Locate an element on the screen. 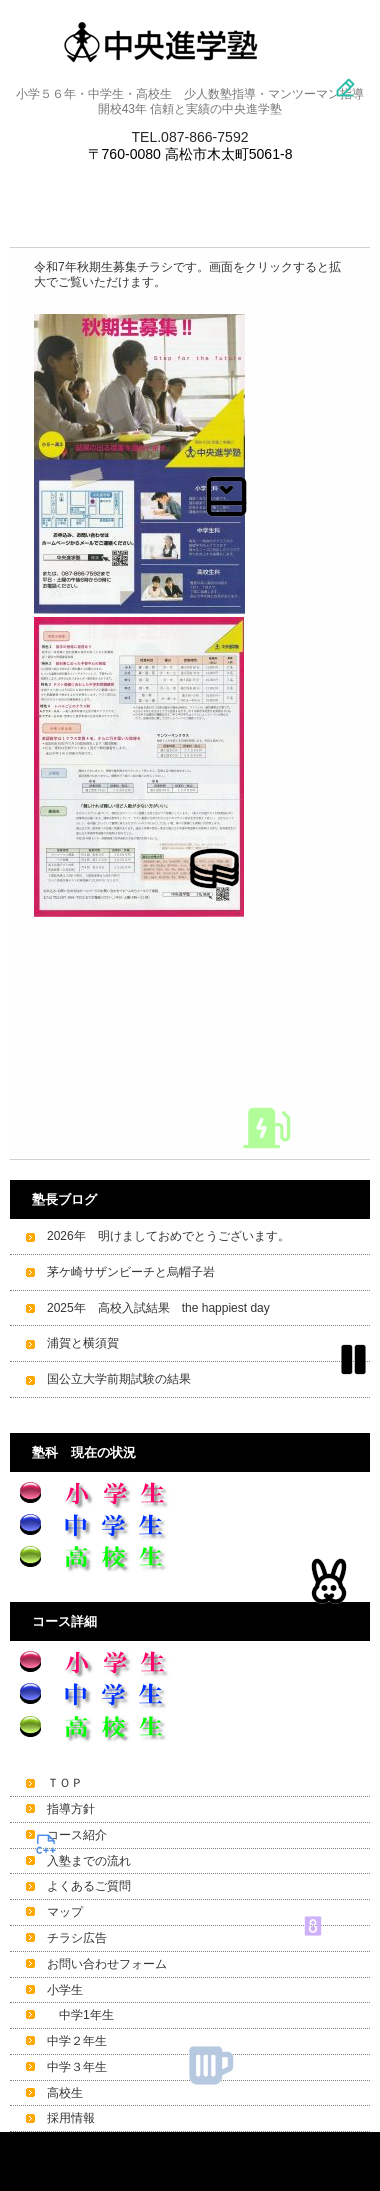 Image resolution: width=380 pixels, height=2191 pixels. switch to column view layout is located at coordinates (353, 1359).